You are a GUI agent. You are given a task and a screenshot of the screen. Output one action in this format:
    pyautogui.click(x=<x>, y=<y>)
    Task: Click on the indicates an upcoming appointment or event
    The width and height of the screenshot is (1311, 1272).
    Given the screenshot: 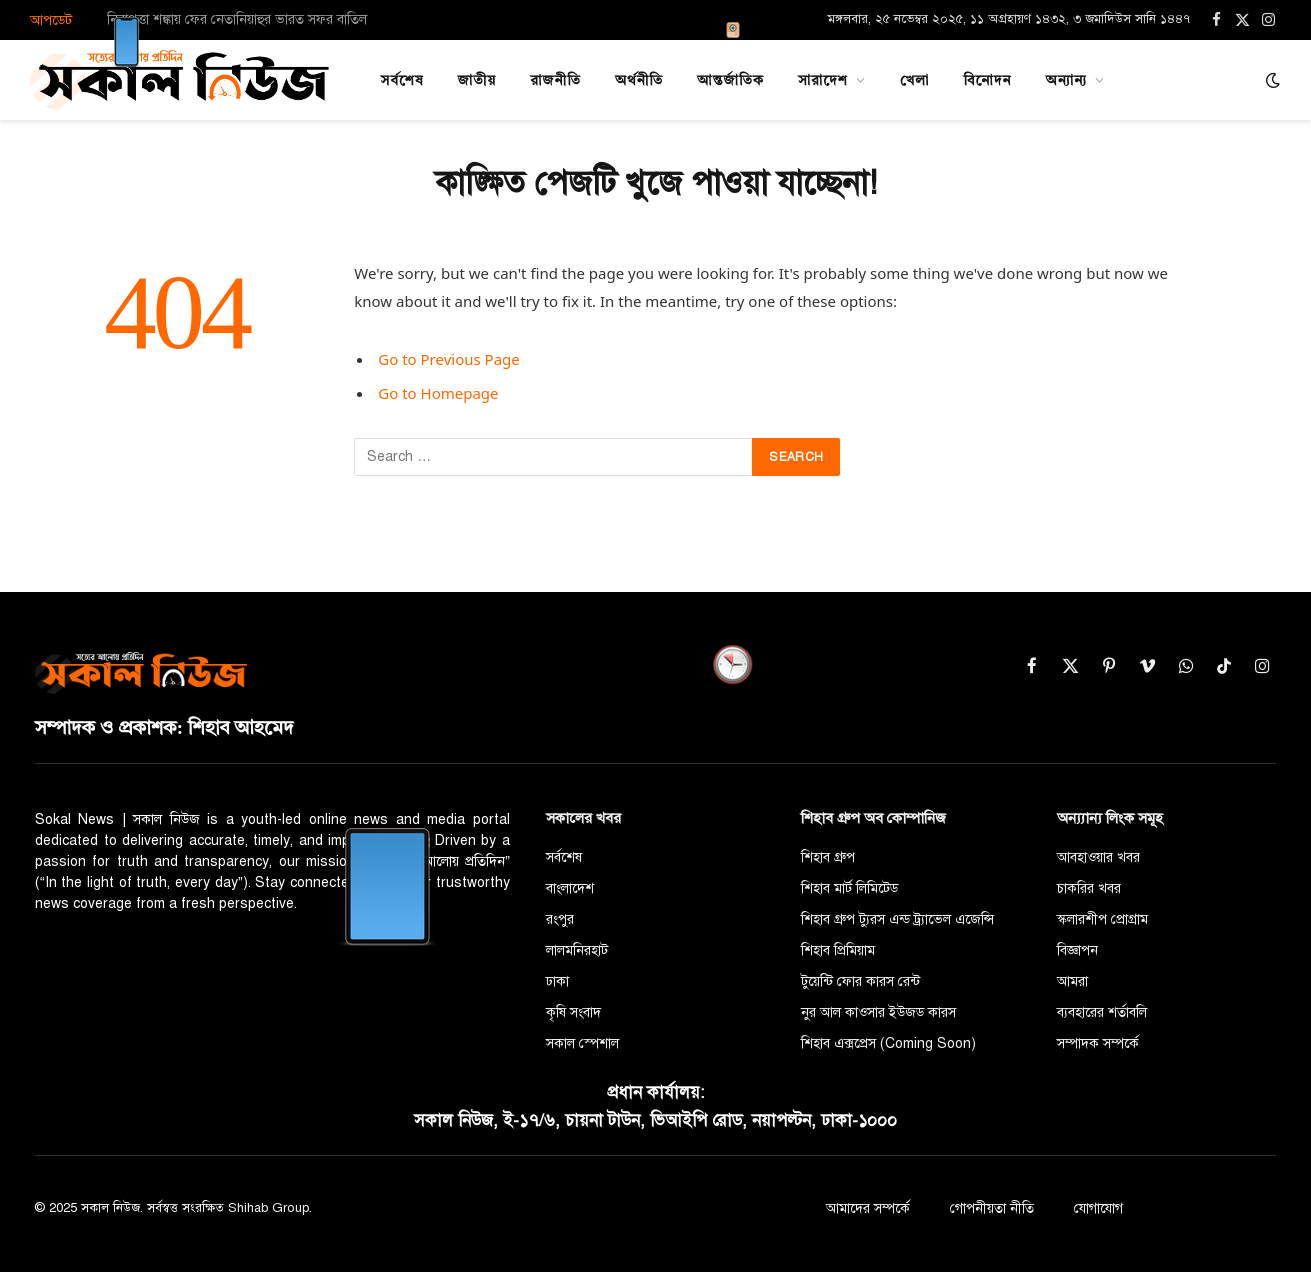 What is the action you would take?
    pyautogui.click(x=733, y=664)
    